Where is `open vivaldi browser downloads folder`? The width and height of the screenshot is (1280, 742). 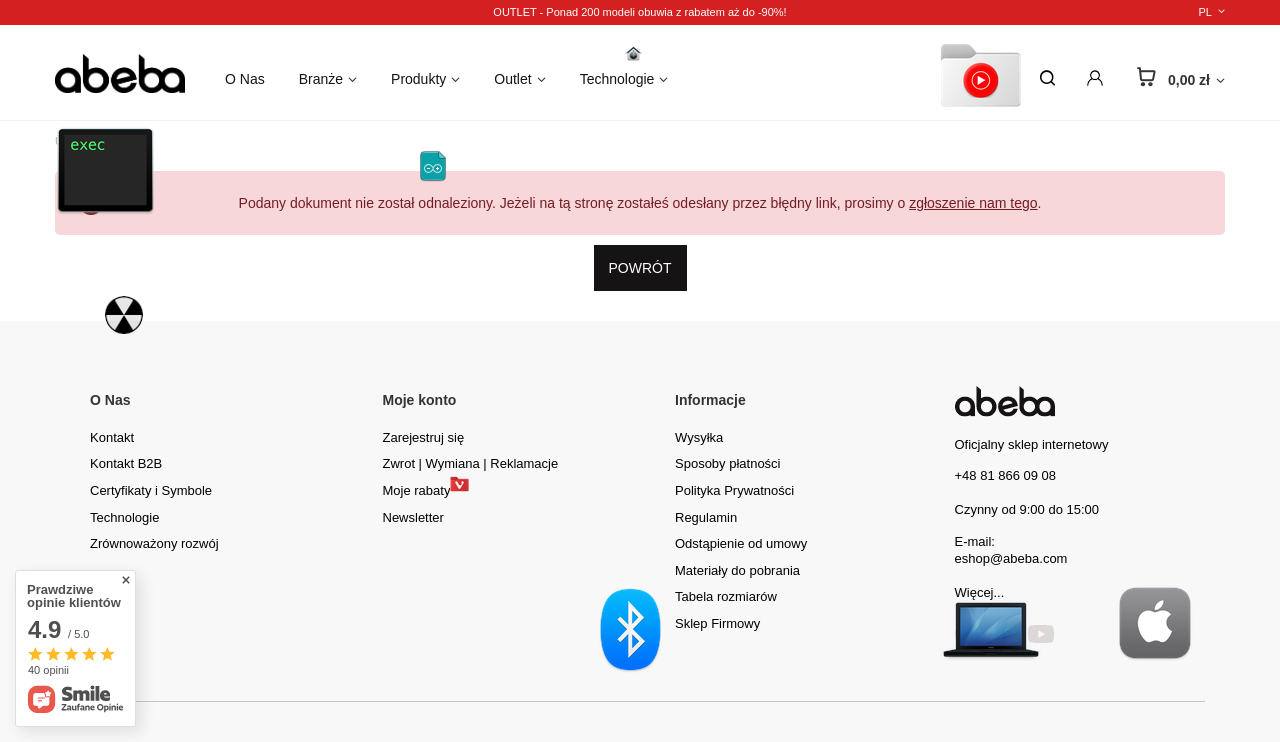 open vivaldi browser downloads folder is located at coordinates (459, 484).